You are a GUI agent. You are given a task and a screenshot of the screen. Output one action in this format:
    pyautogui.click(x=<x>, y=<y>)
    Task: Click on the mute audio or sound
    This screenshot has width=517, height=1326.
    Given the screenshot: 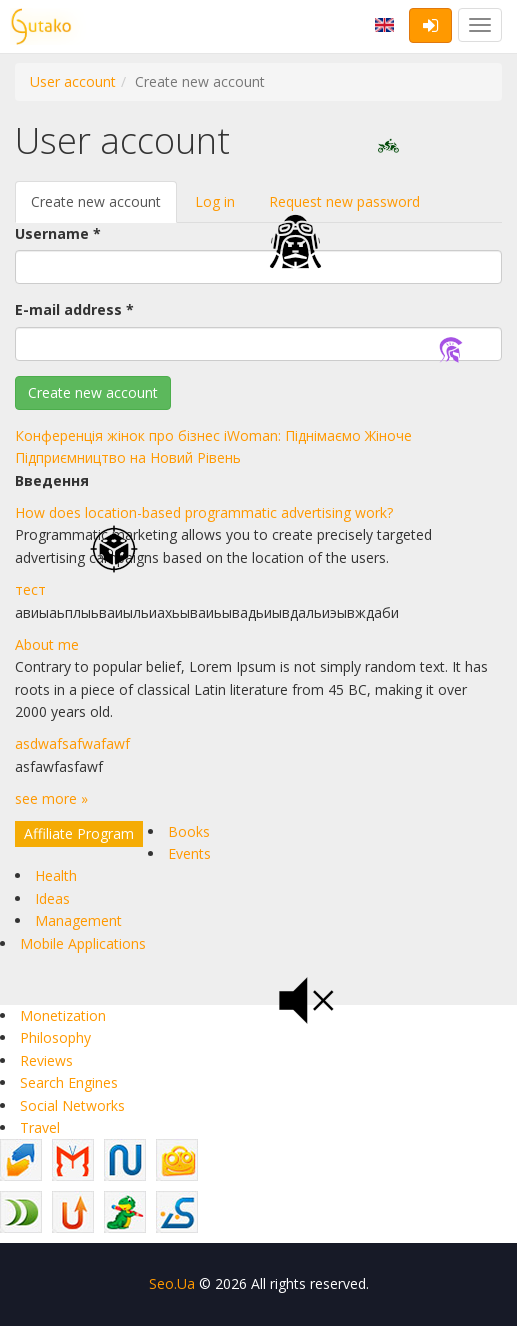 What is the action you would take?
    pyautogui.click(x=304, y=1000)
    